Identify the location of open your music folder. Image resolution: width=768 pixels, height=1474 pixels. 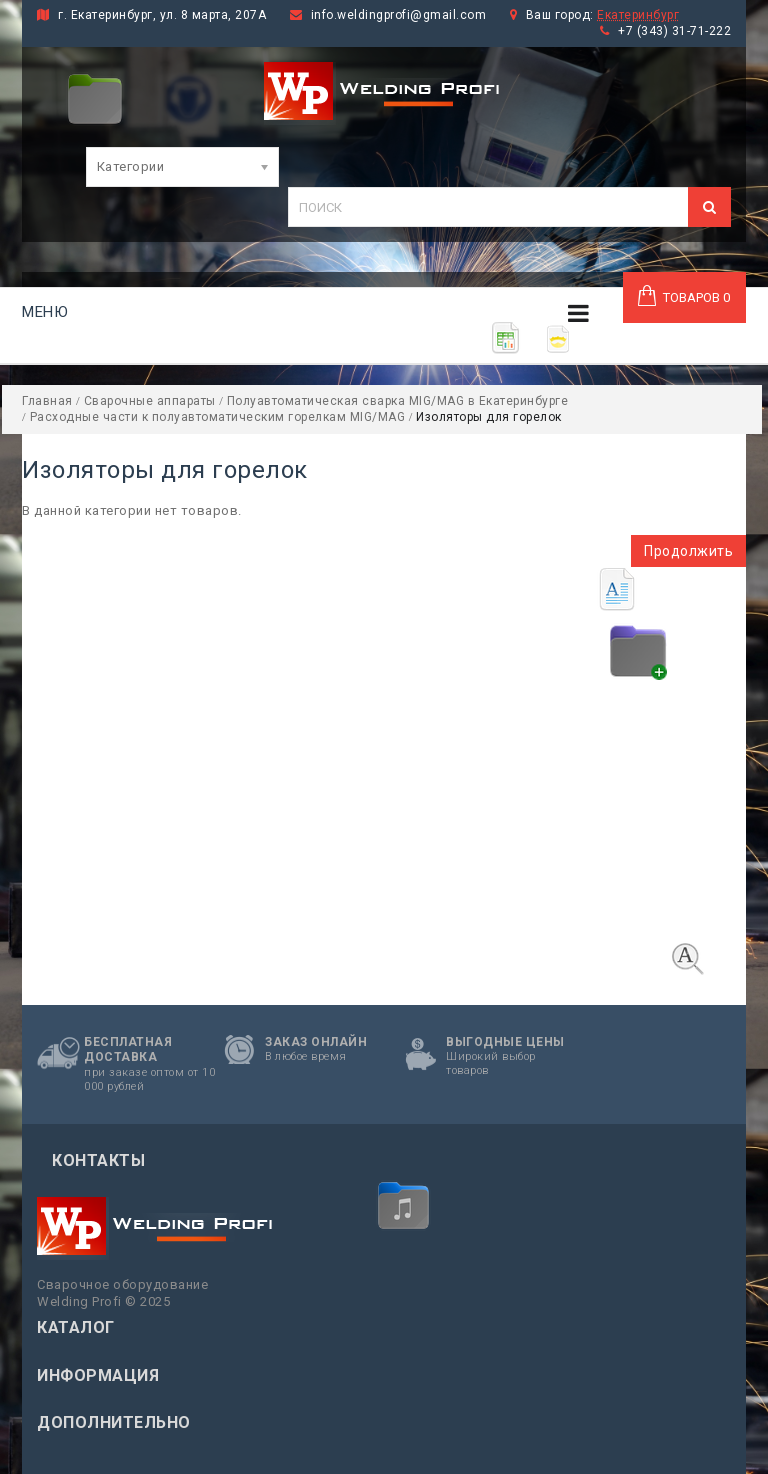
(403, 1205).